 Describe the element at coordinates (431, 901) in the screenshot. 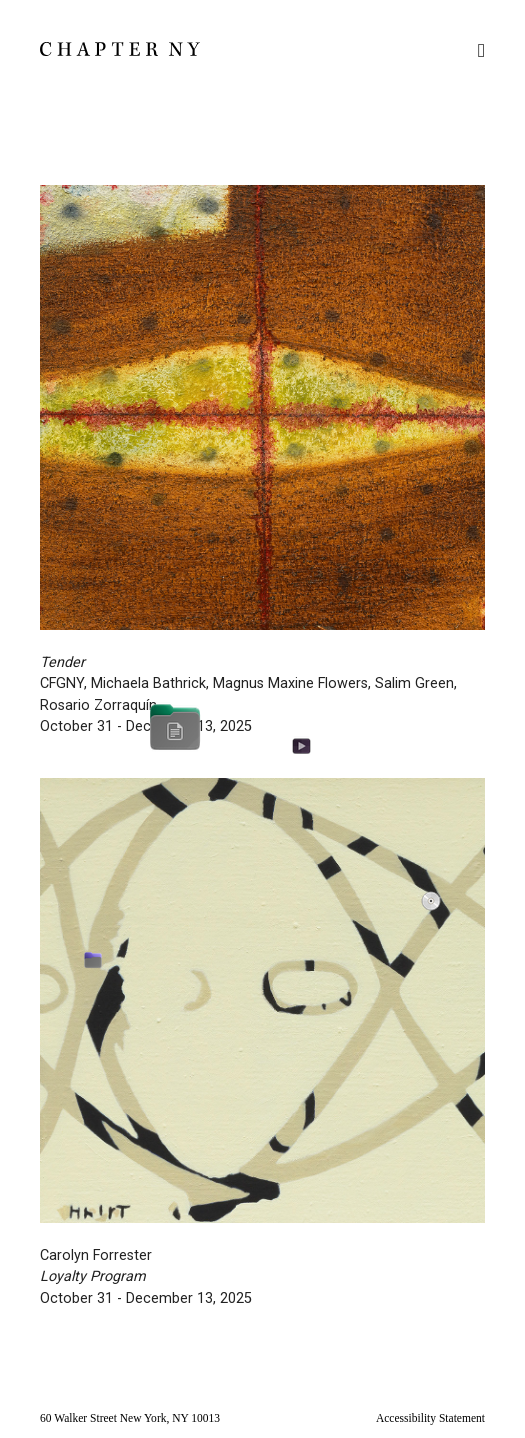

I see `indicates a DVD-RAM disc or optical media device` at that location.